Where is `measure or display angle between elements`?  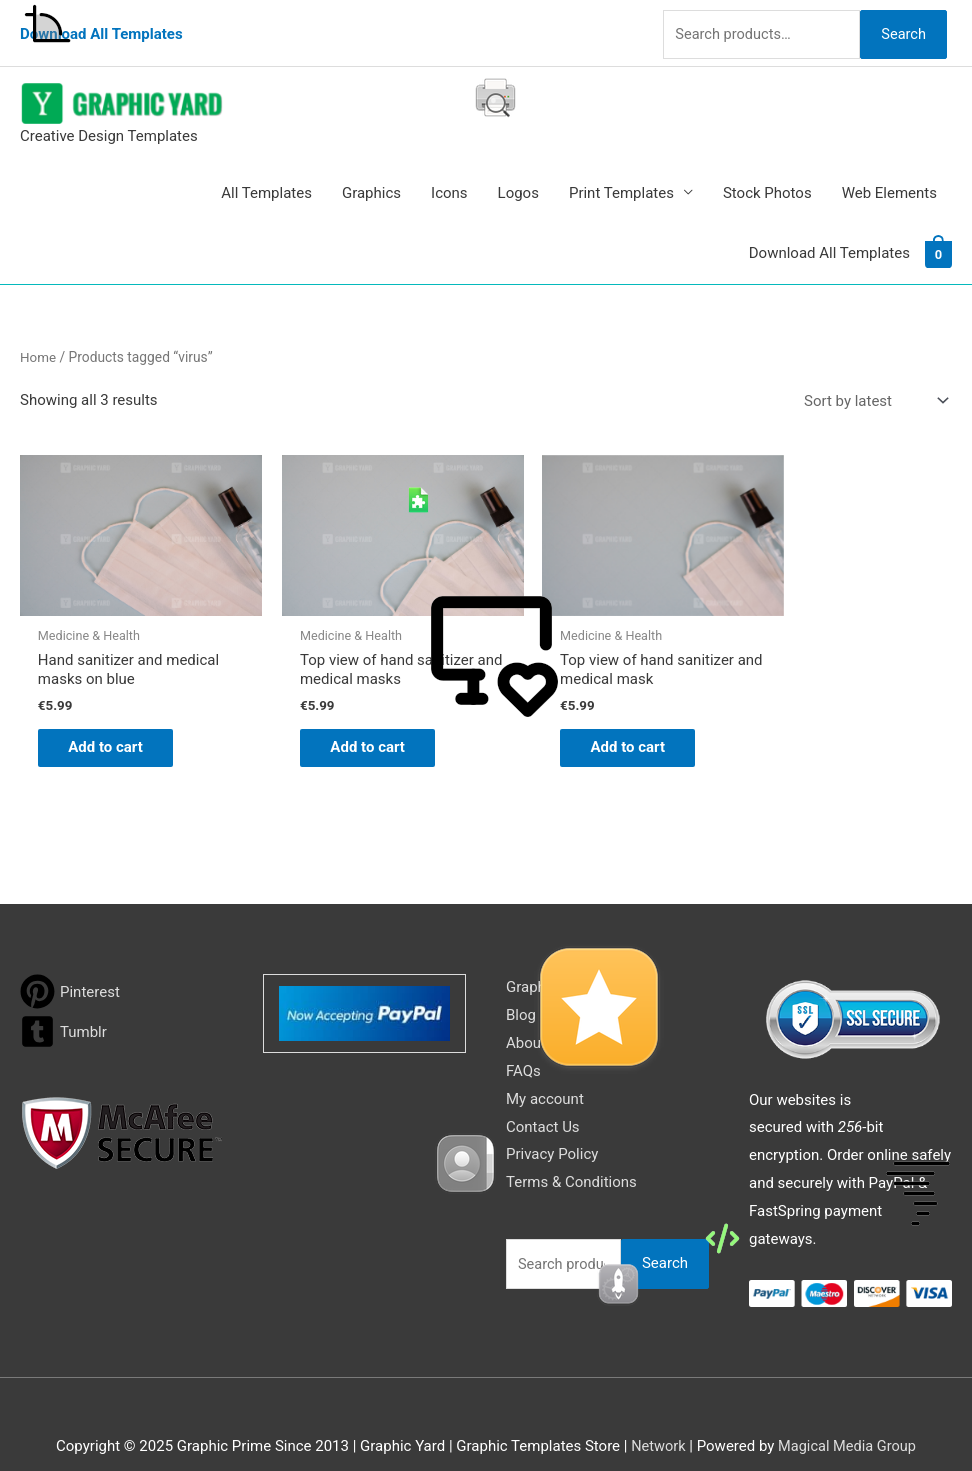
measure or display angle between elements is located at coordinates (46, 26).